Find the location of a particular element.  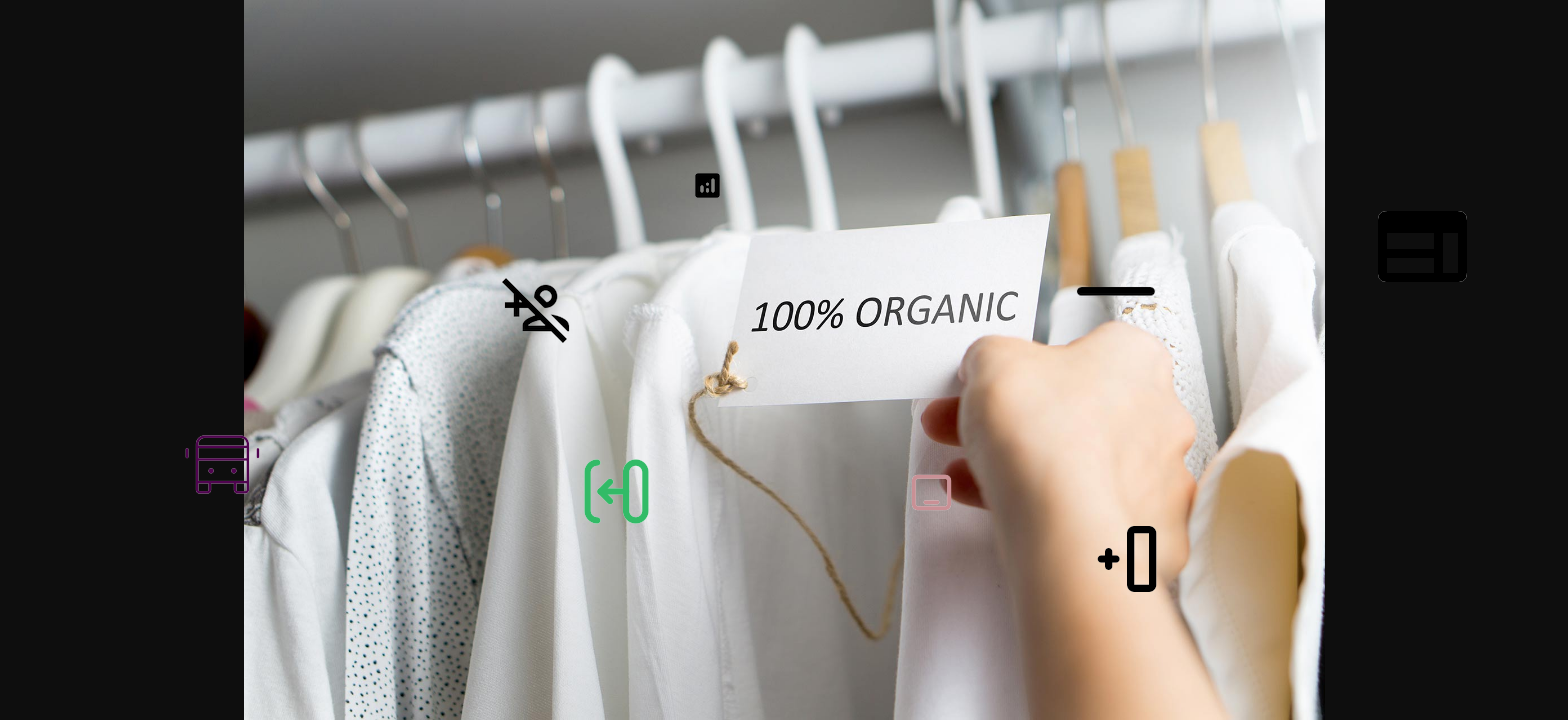

maximize a window or panel is located at coordinates (1116, 326).